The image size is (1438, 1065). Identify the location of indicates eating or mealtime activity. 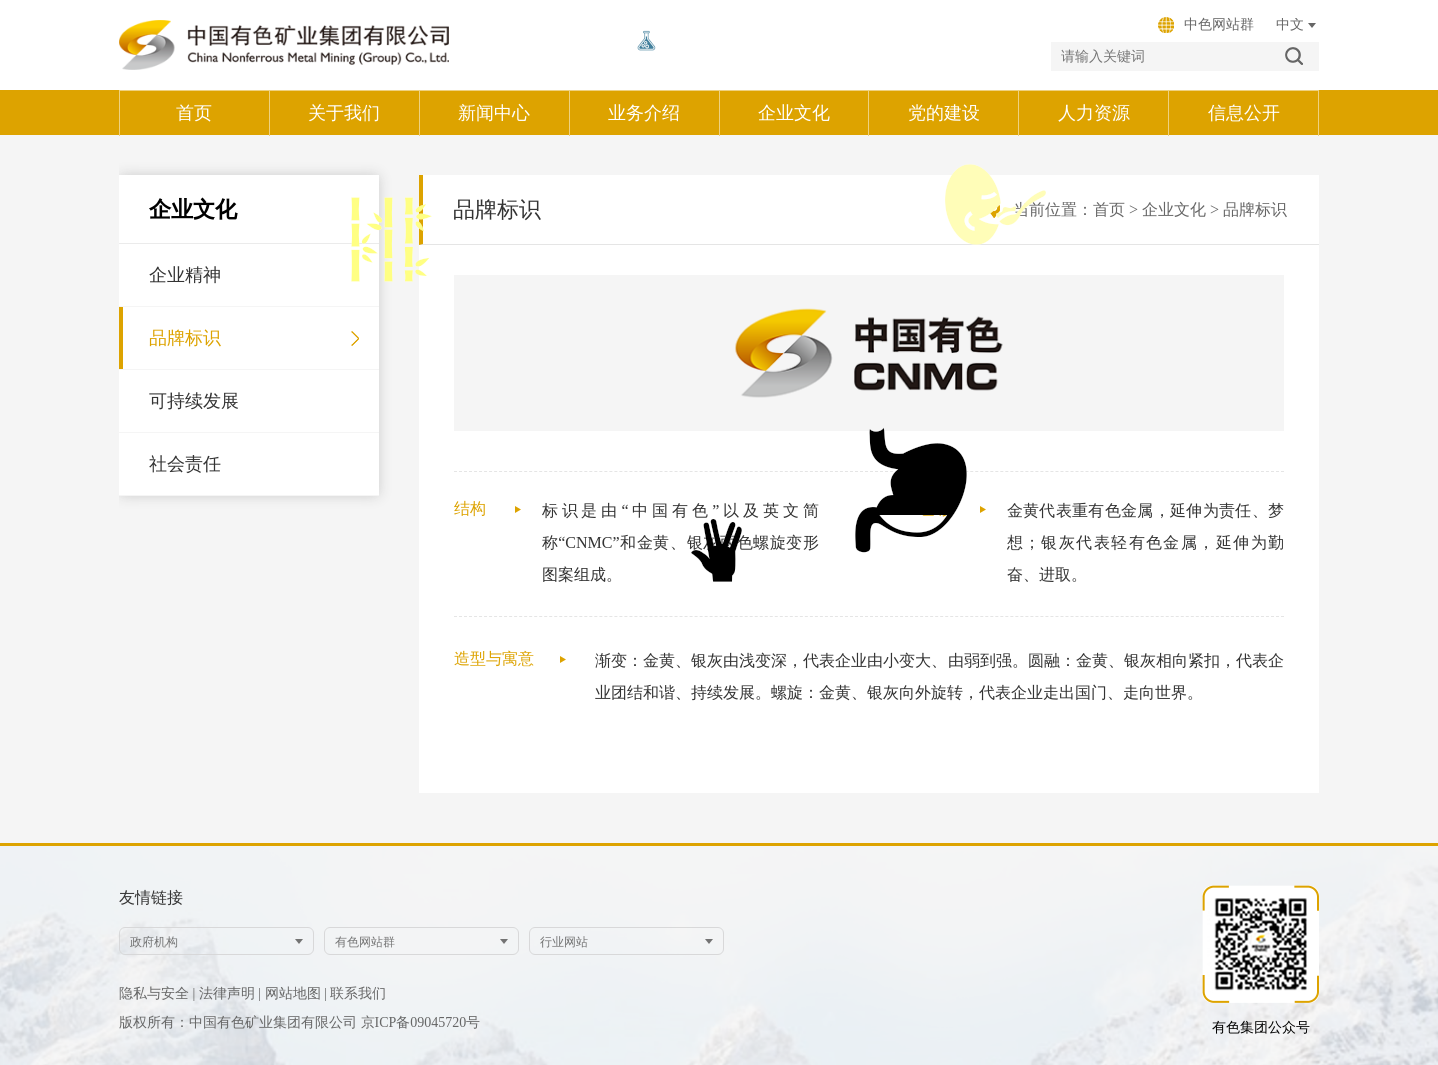
(995, 204).